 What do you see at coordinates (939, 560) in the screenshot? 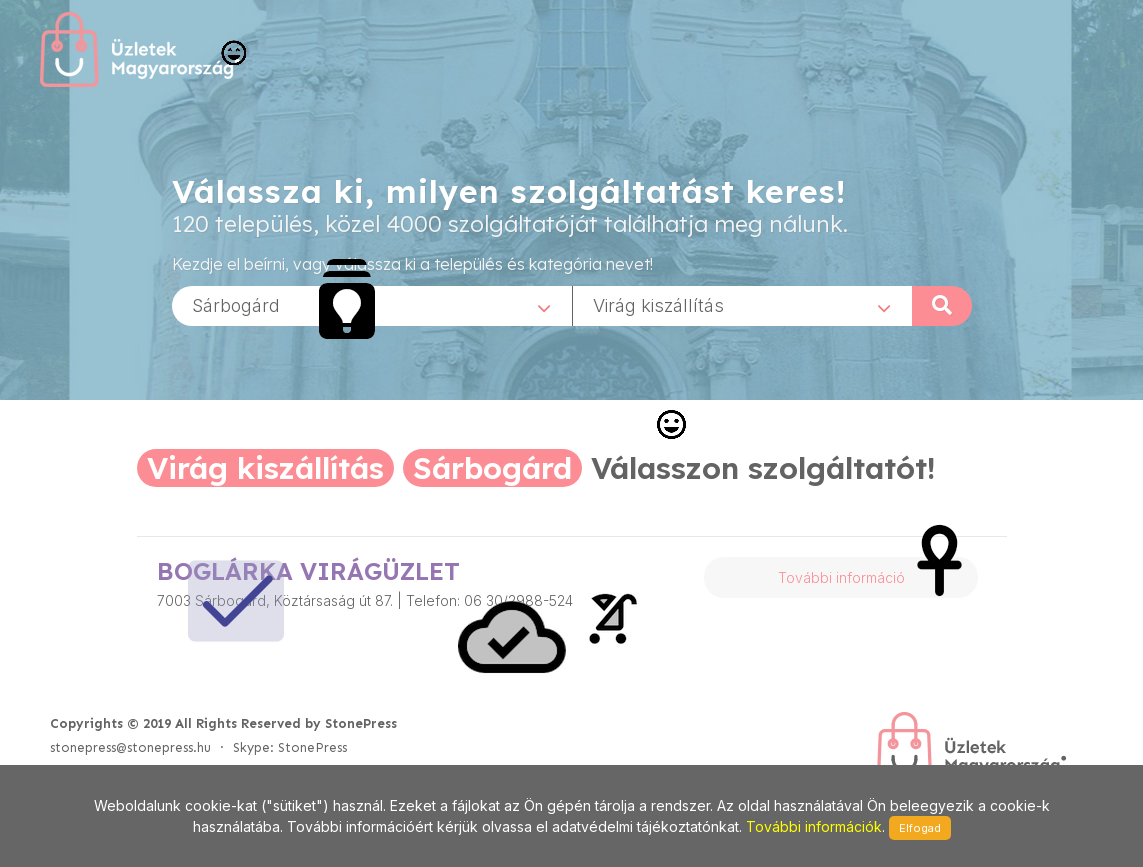
I see `indicates egyptian or ancient history content` at bounding box center [939, 560].